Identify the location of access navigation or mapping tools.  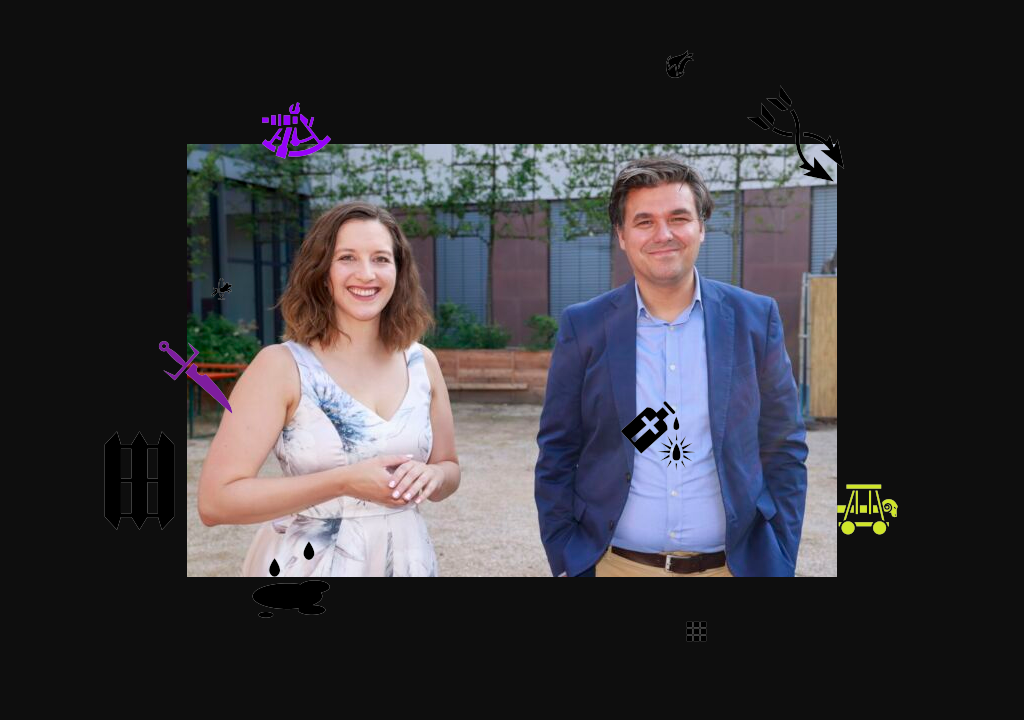
(296, 130).